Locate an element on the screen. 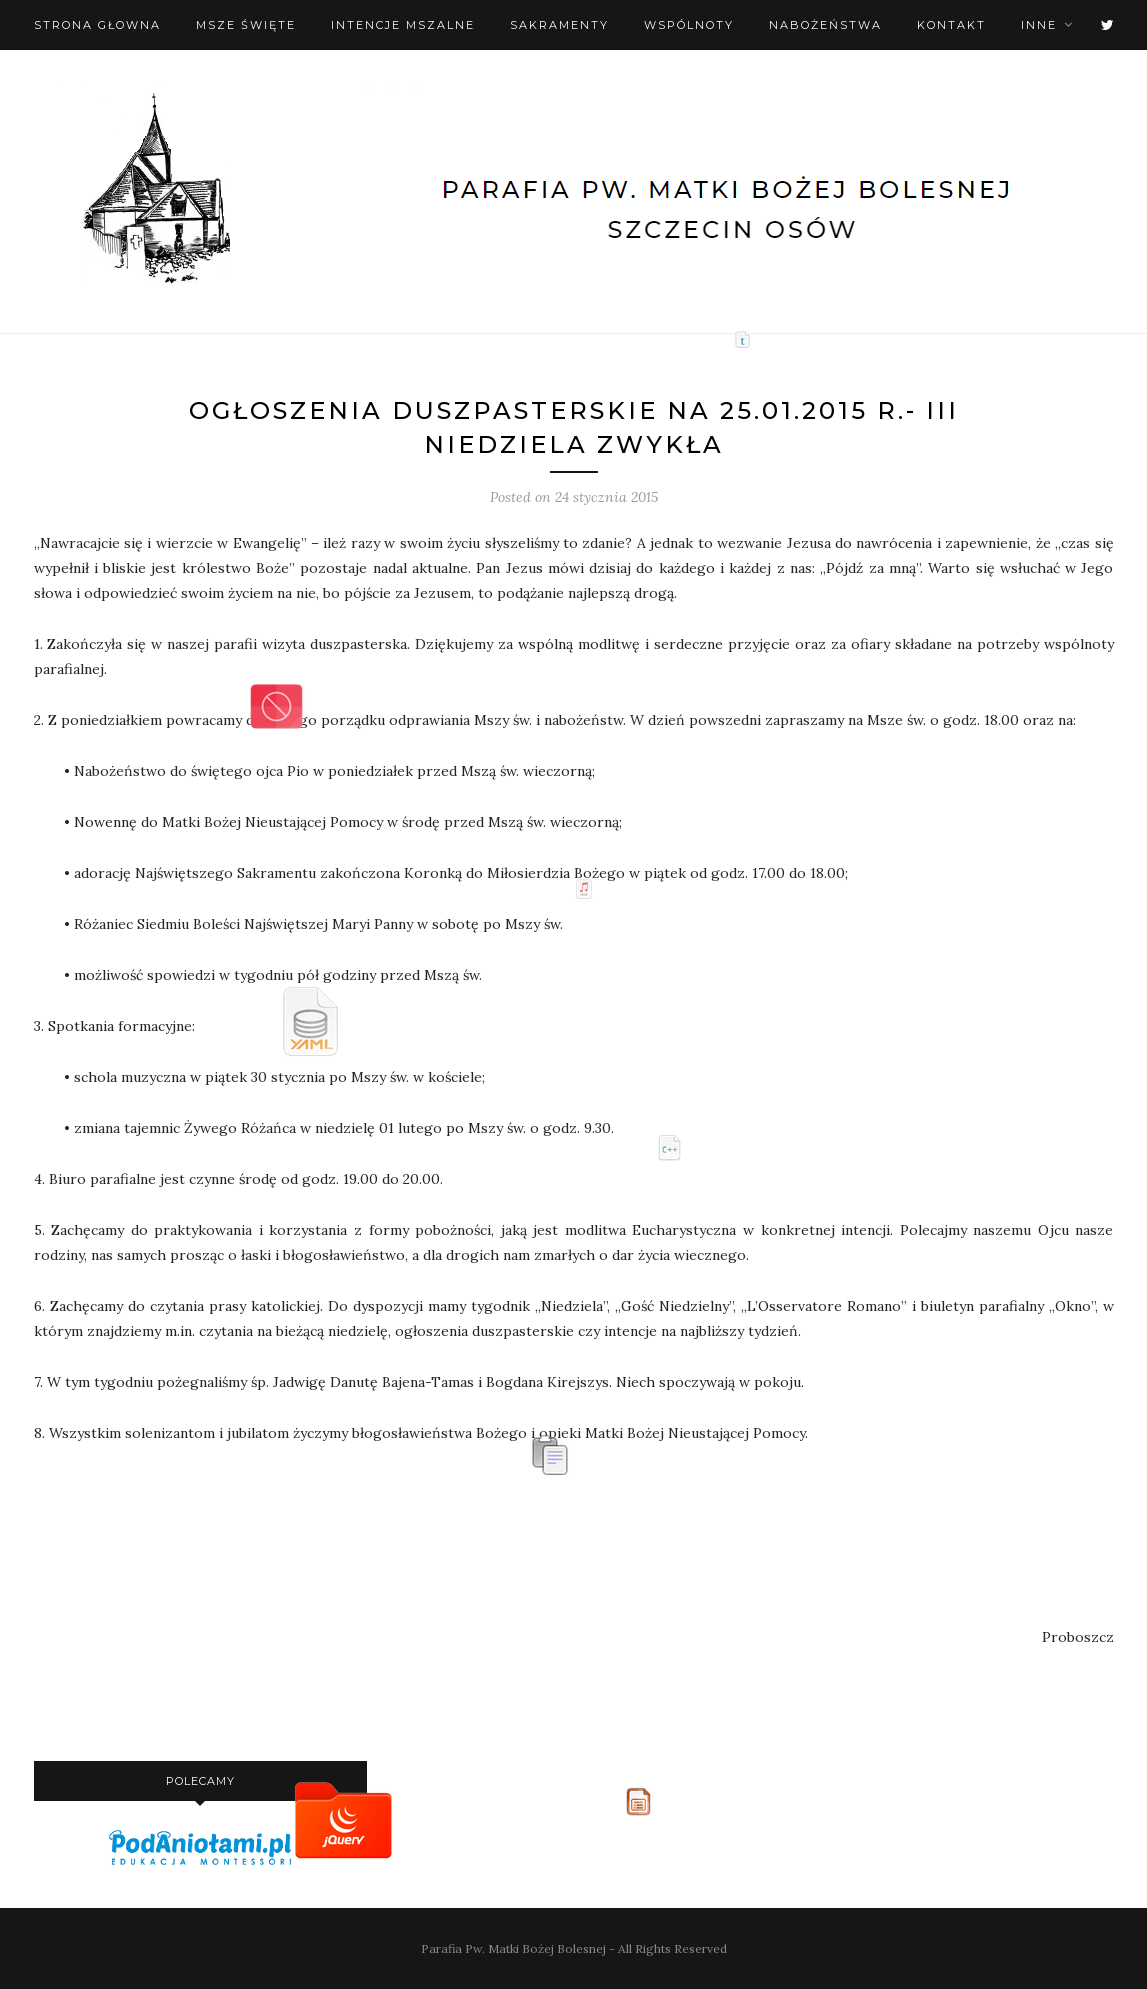  folder containing jQuery library files is located at coordinates (343, 1823).